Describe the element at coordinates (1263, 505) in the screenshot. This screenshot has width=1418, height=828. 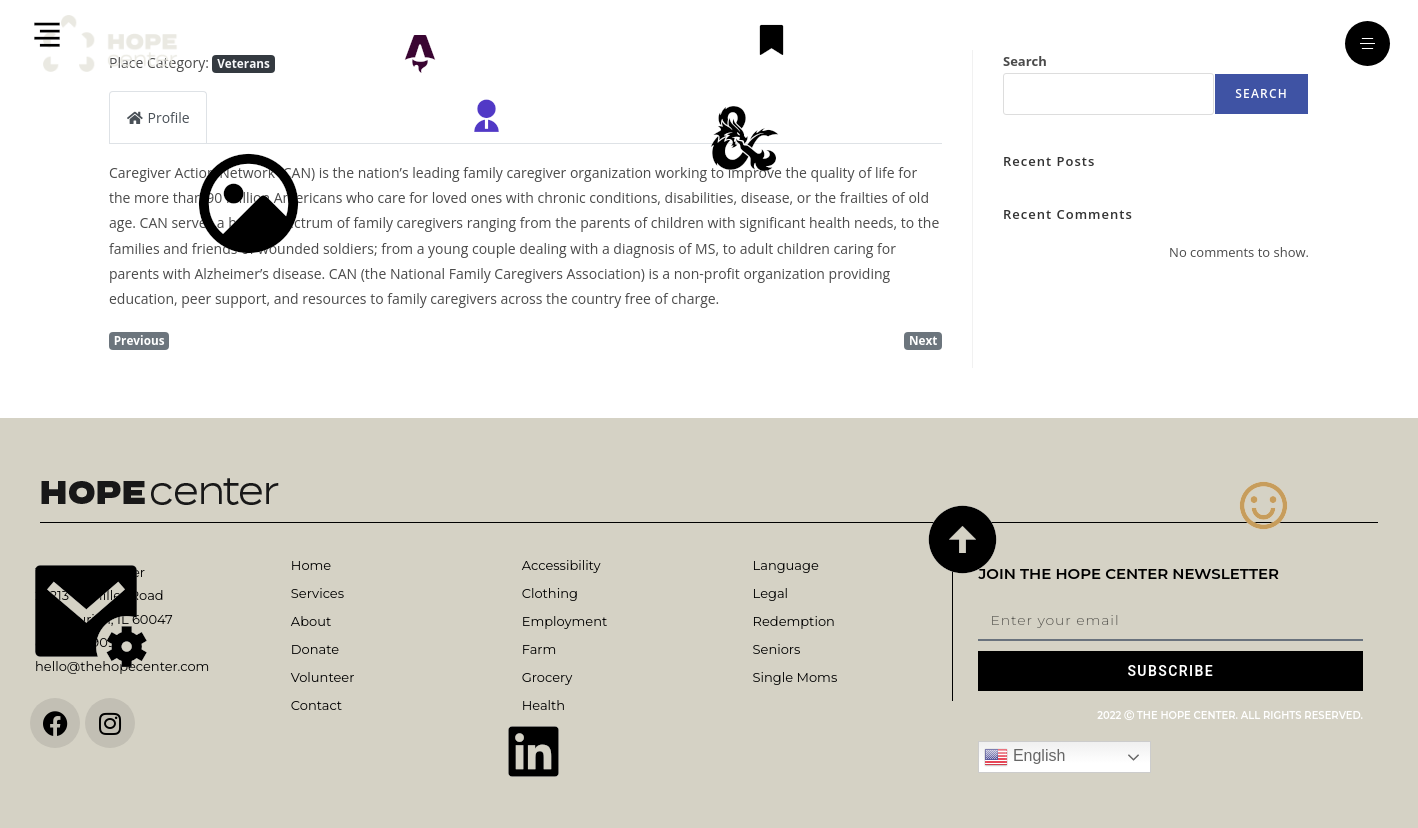
I see `add a reaction or emoji to a message` at that location.